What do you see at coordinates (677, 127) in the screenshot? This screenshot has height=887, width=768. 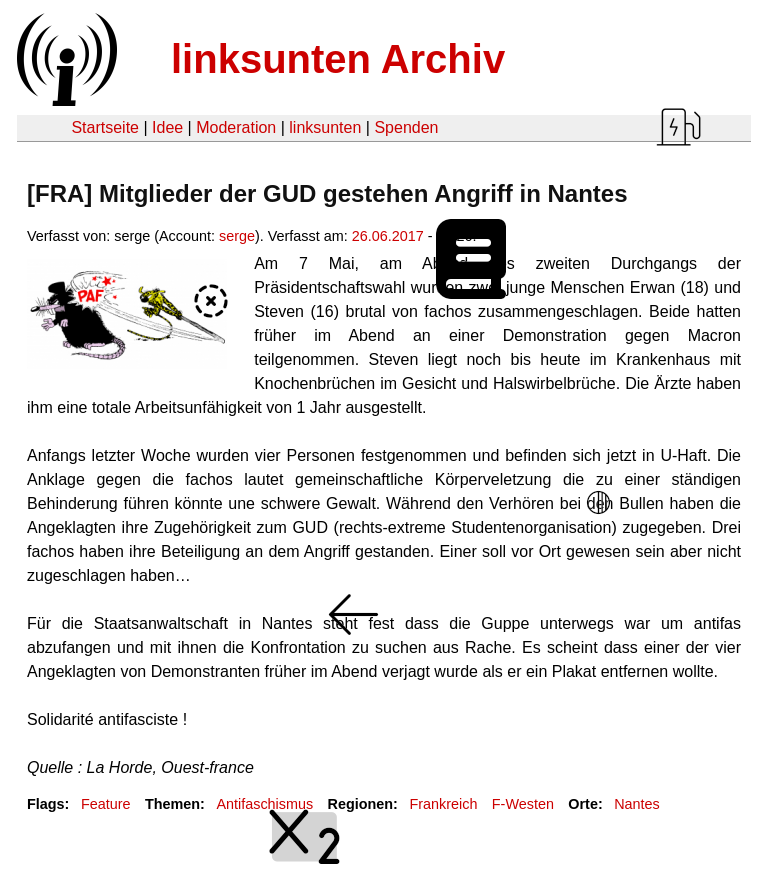 I see `find nearby EV charging stations` at bounding box center [677, 127].